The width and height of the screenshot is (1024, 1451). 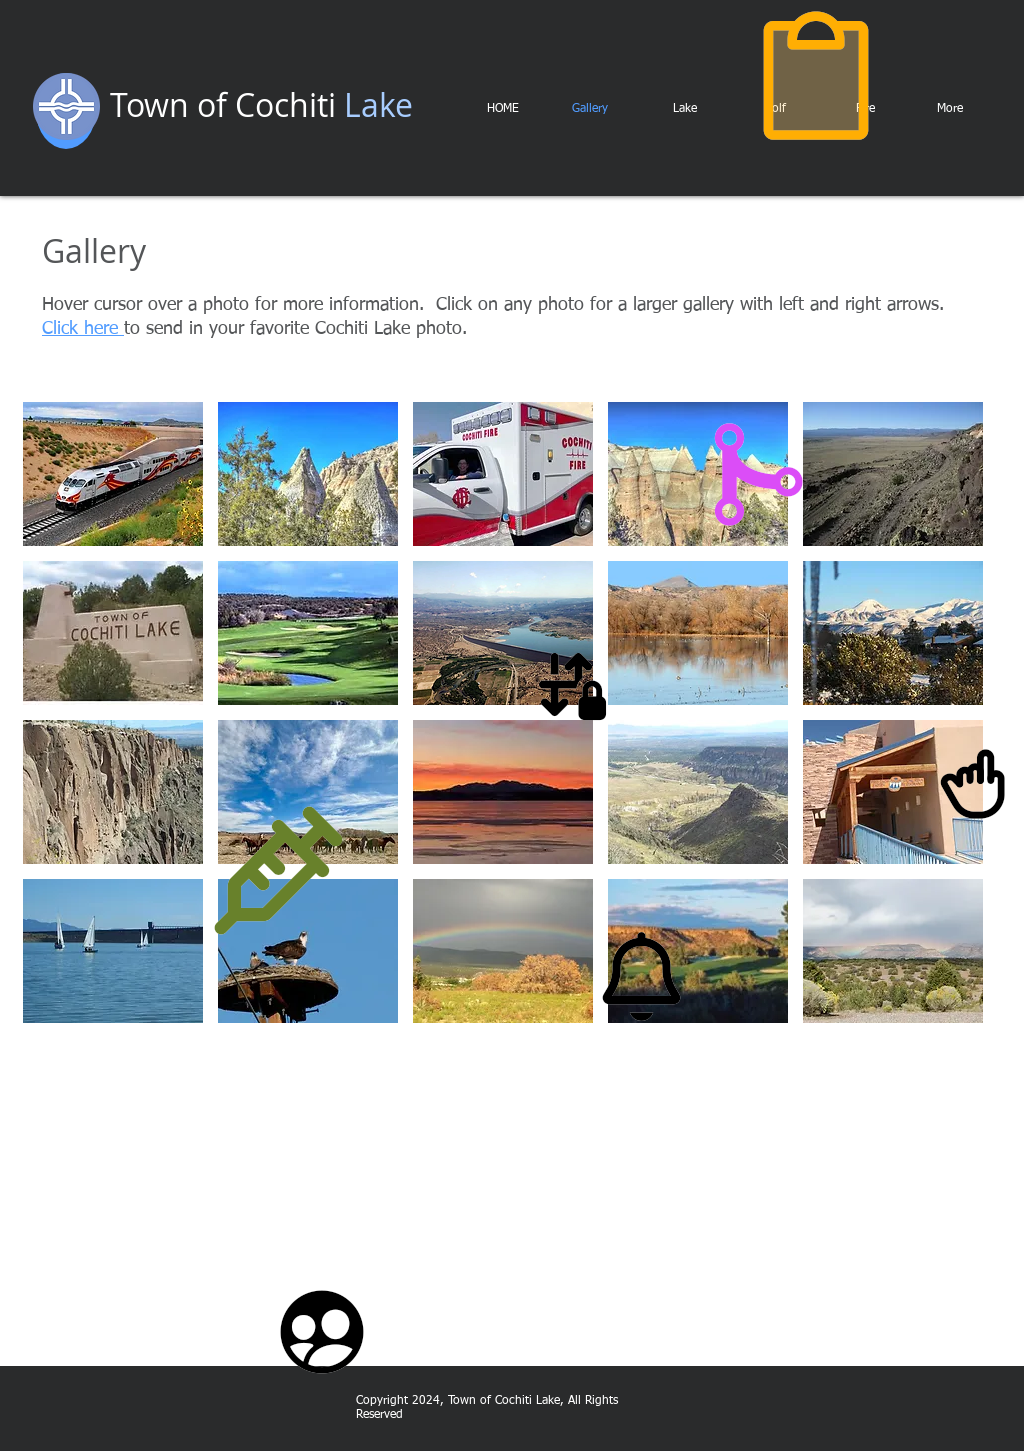 What do you see at coordinates (758, 474) in the screenshot?
I see `merge branches in a git repository` at bounding box center [758, 474].